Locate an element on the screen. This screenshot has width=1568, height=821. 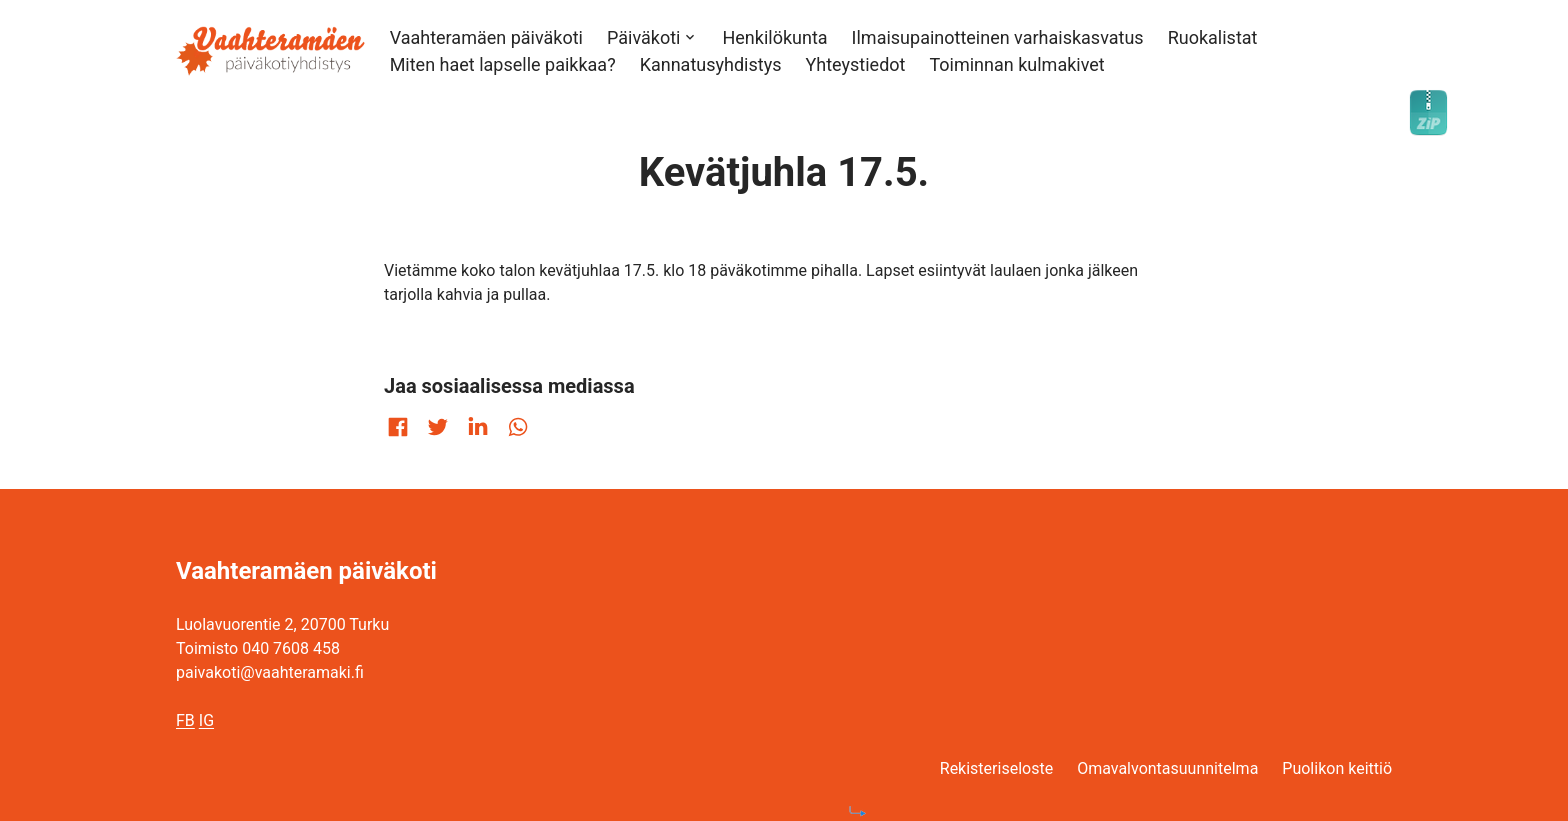
forward this email to another recipient is located at coordinates (858, 810).